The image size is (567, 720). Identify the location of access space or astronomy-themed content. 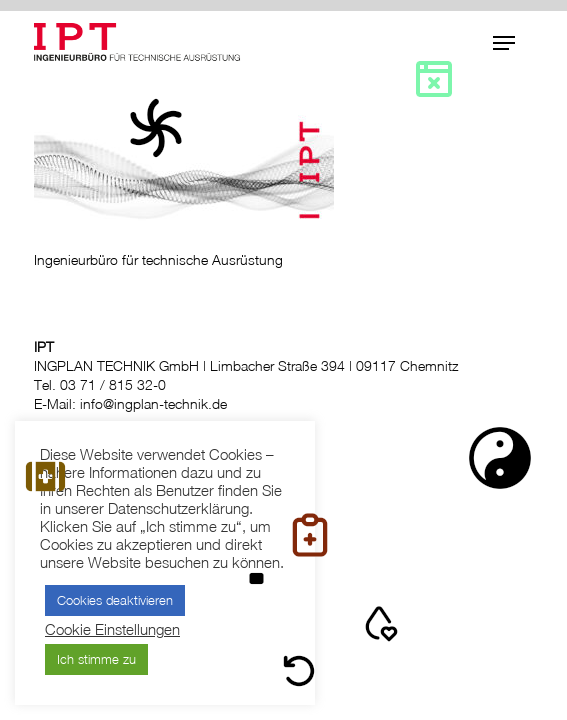
(156, 128).